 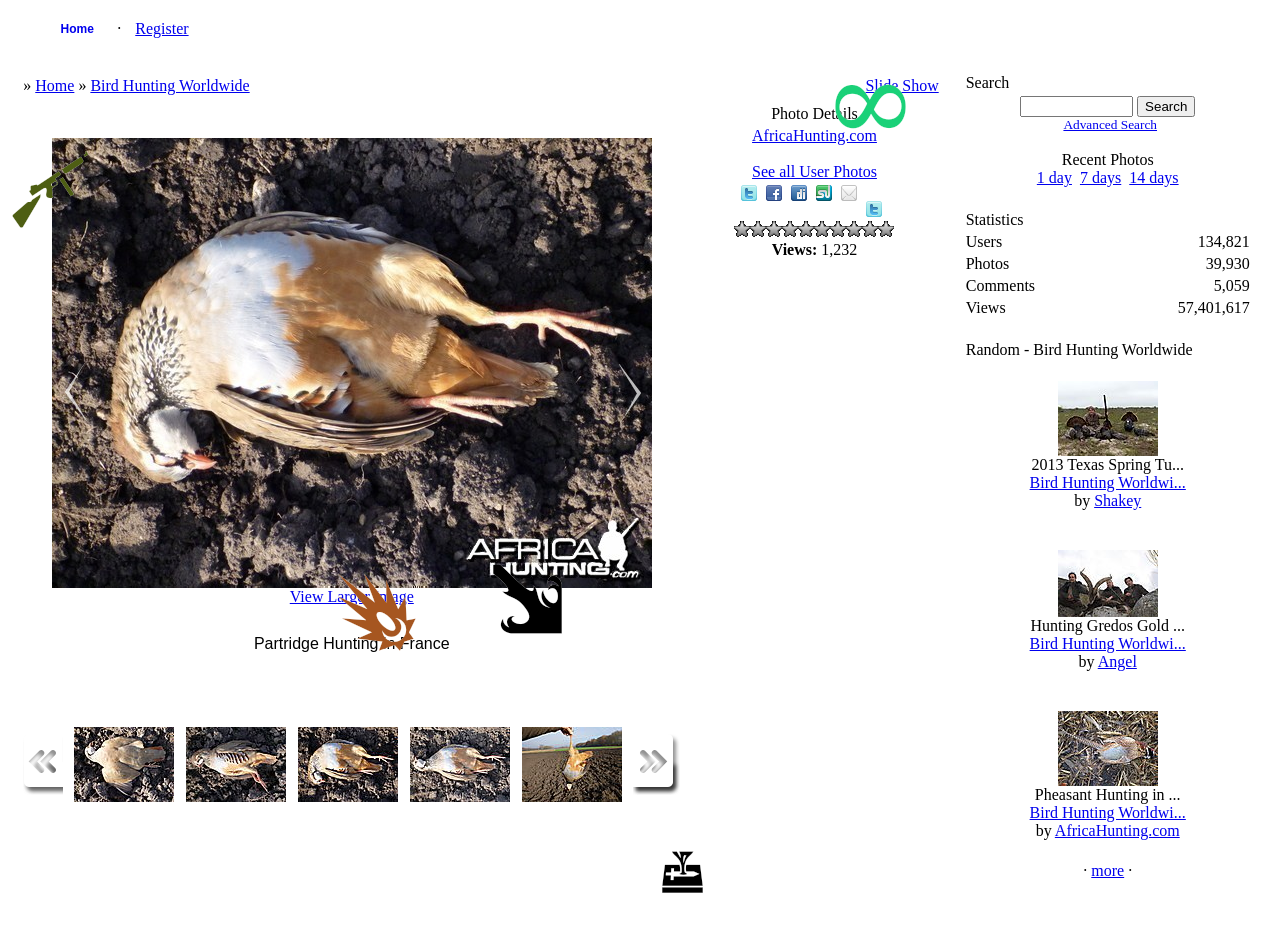 I want to click on select thompson submachine gun weapon, so click(x=50, y=189).